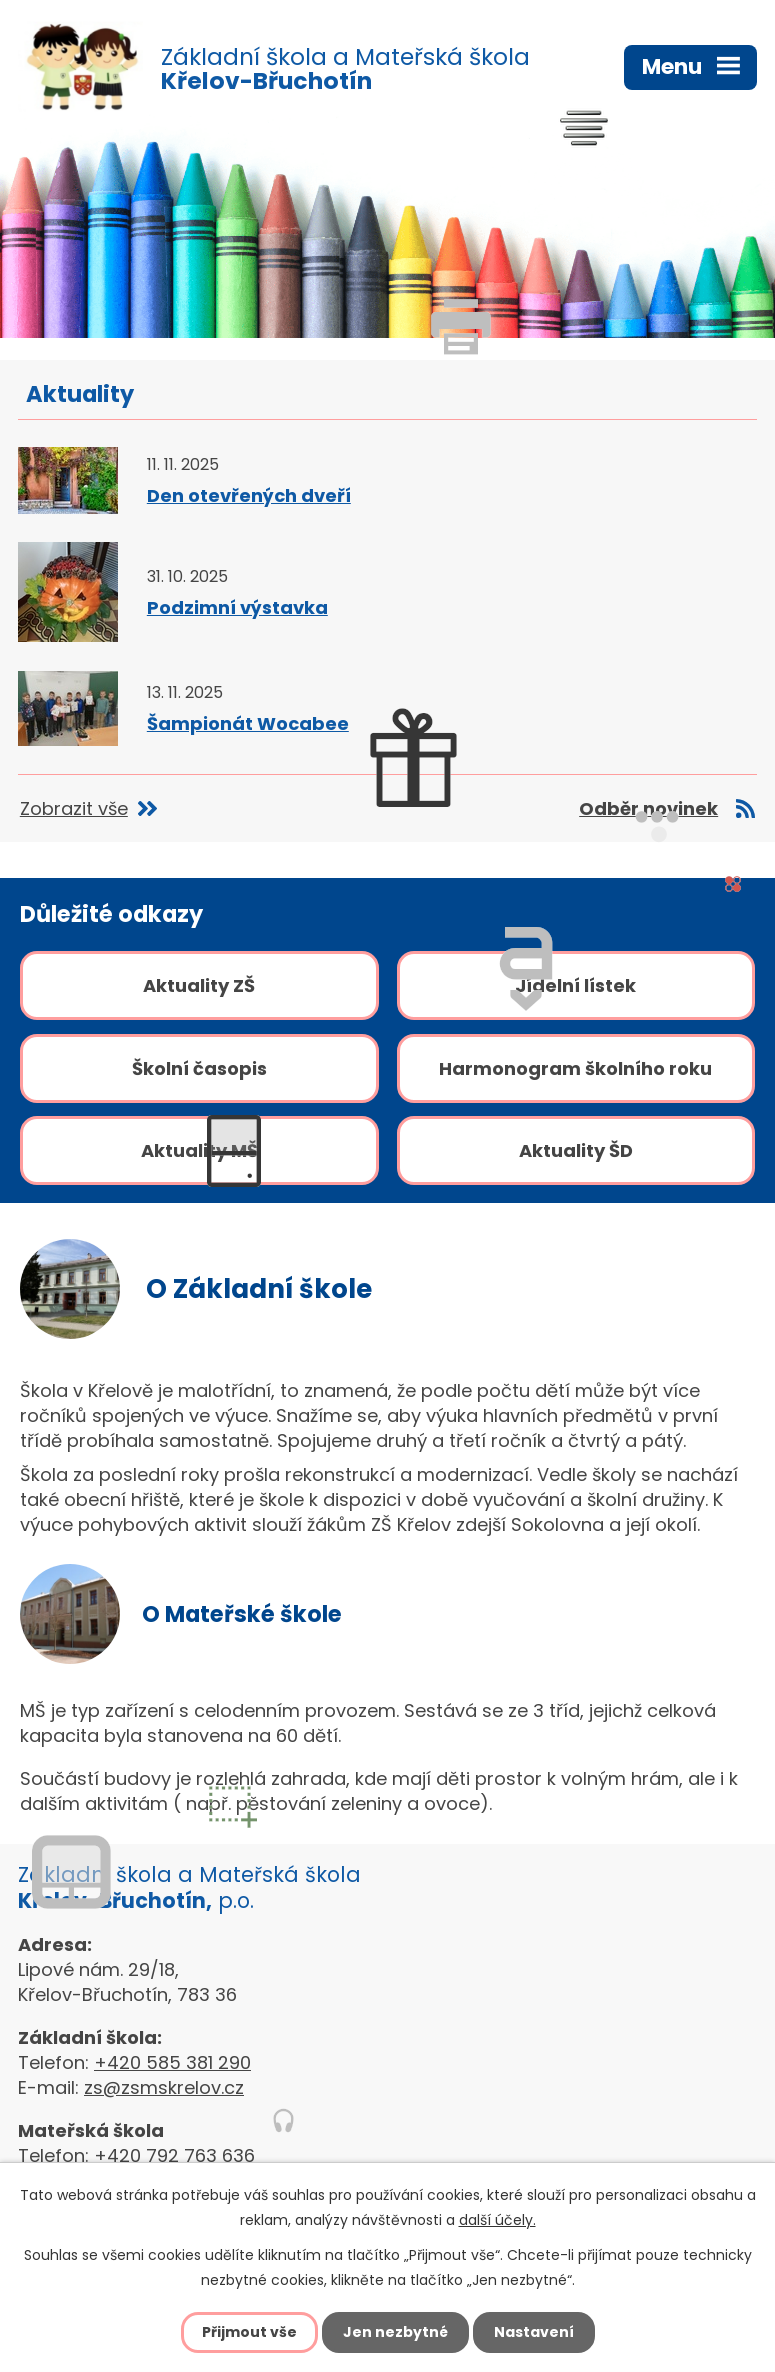  What do you see at coordinates (413, 757) in the screenshot?
I see `view birthday events in calendar` at bounding box center [413, 757].